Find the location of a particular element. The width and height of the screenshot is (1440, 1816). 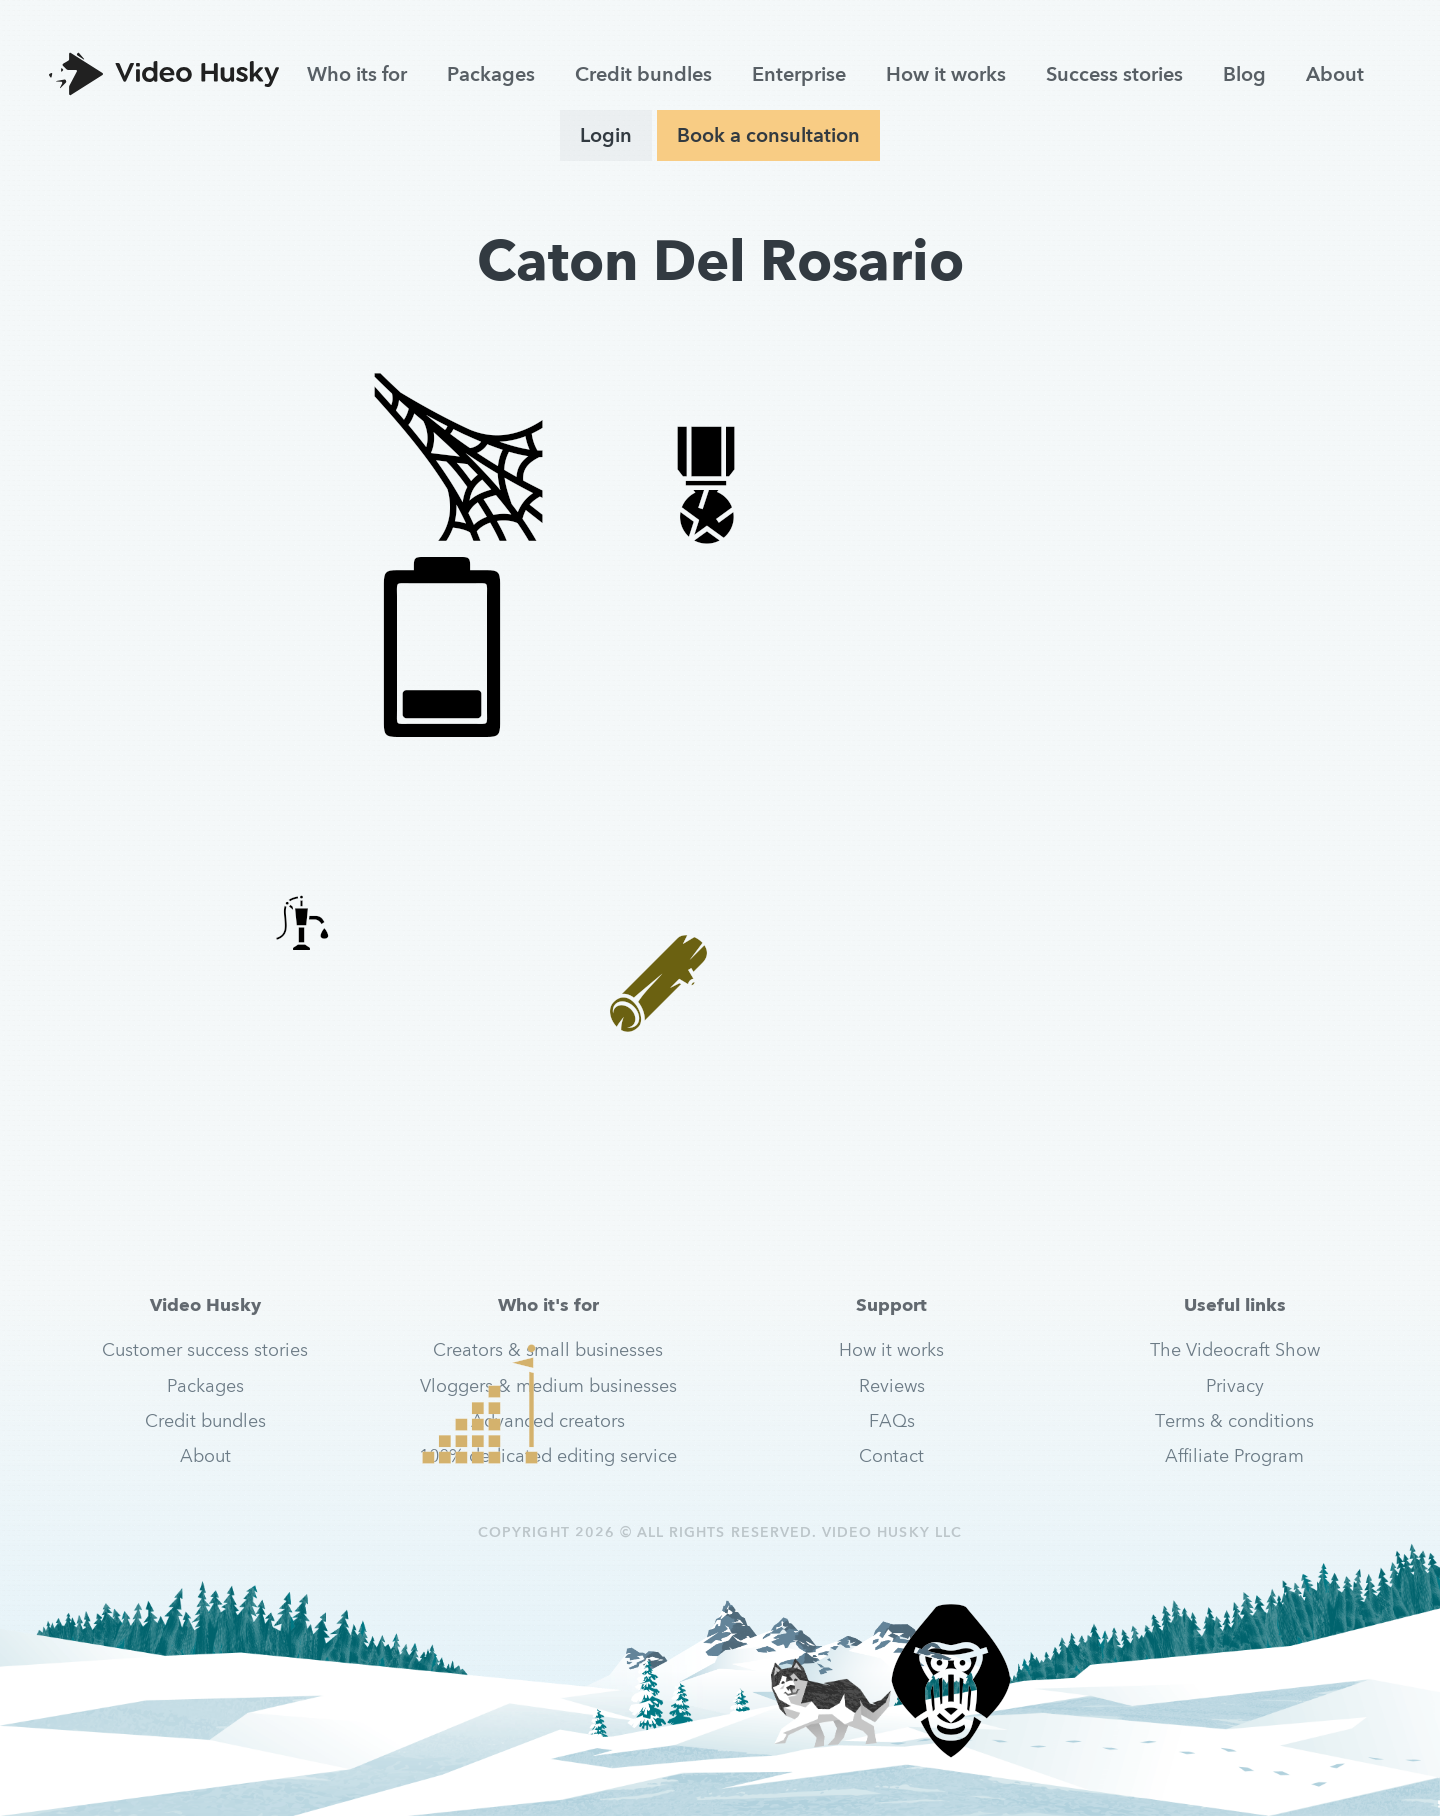

reach the end of a level or stage is located at coordinates (482, 1404).